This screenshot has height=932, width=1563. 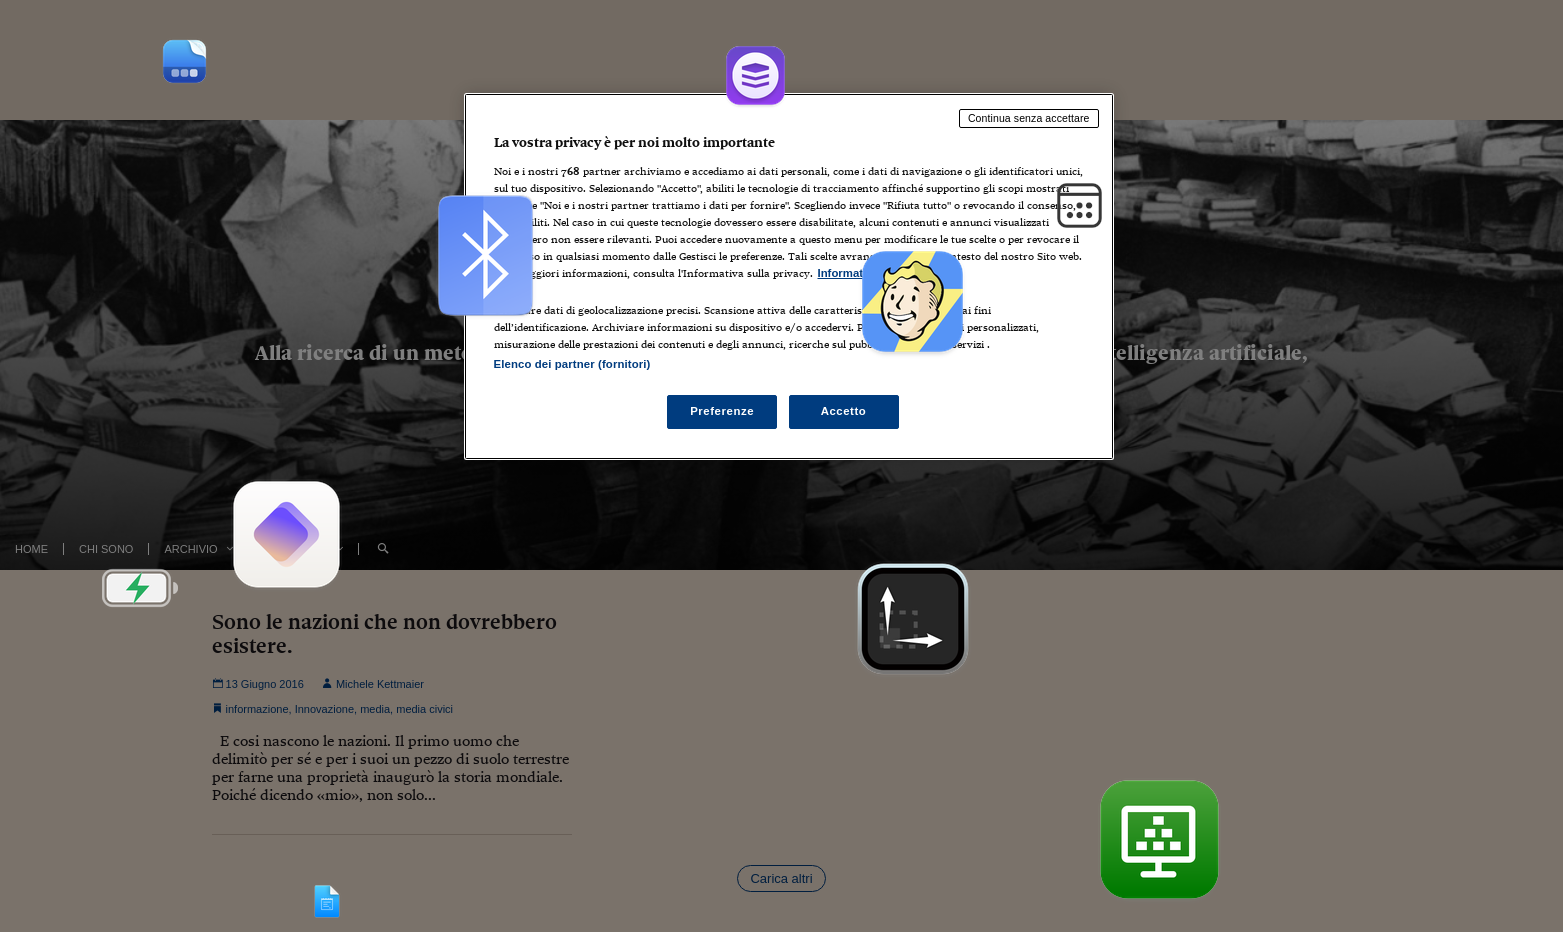 I want to click on open stack app for organizing files or content, so click(x=755, y=75).